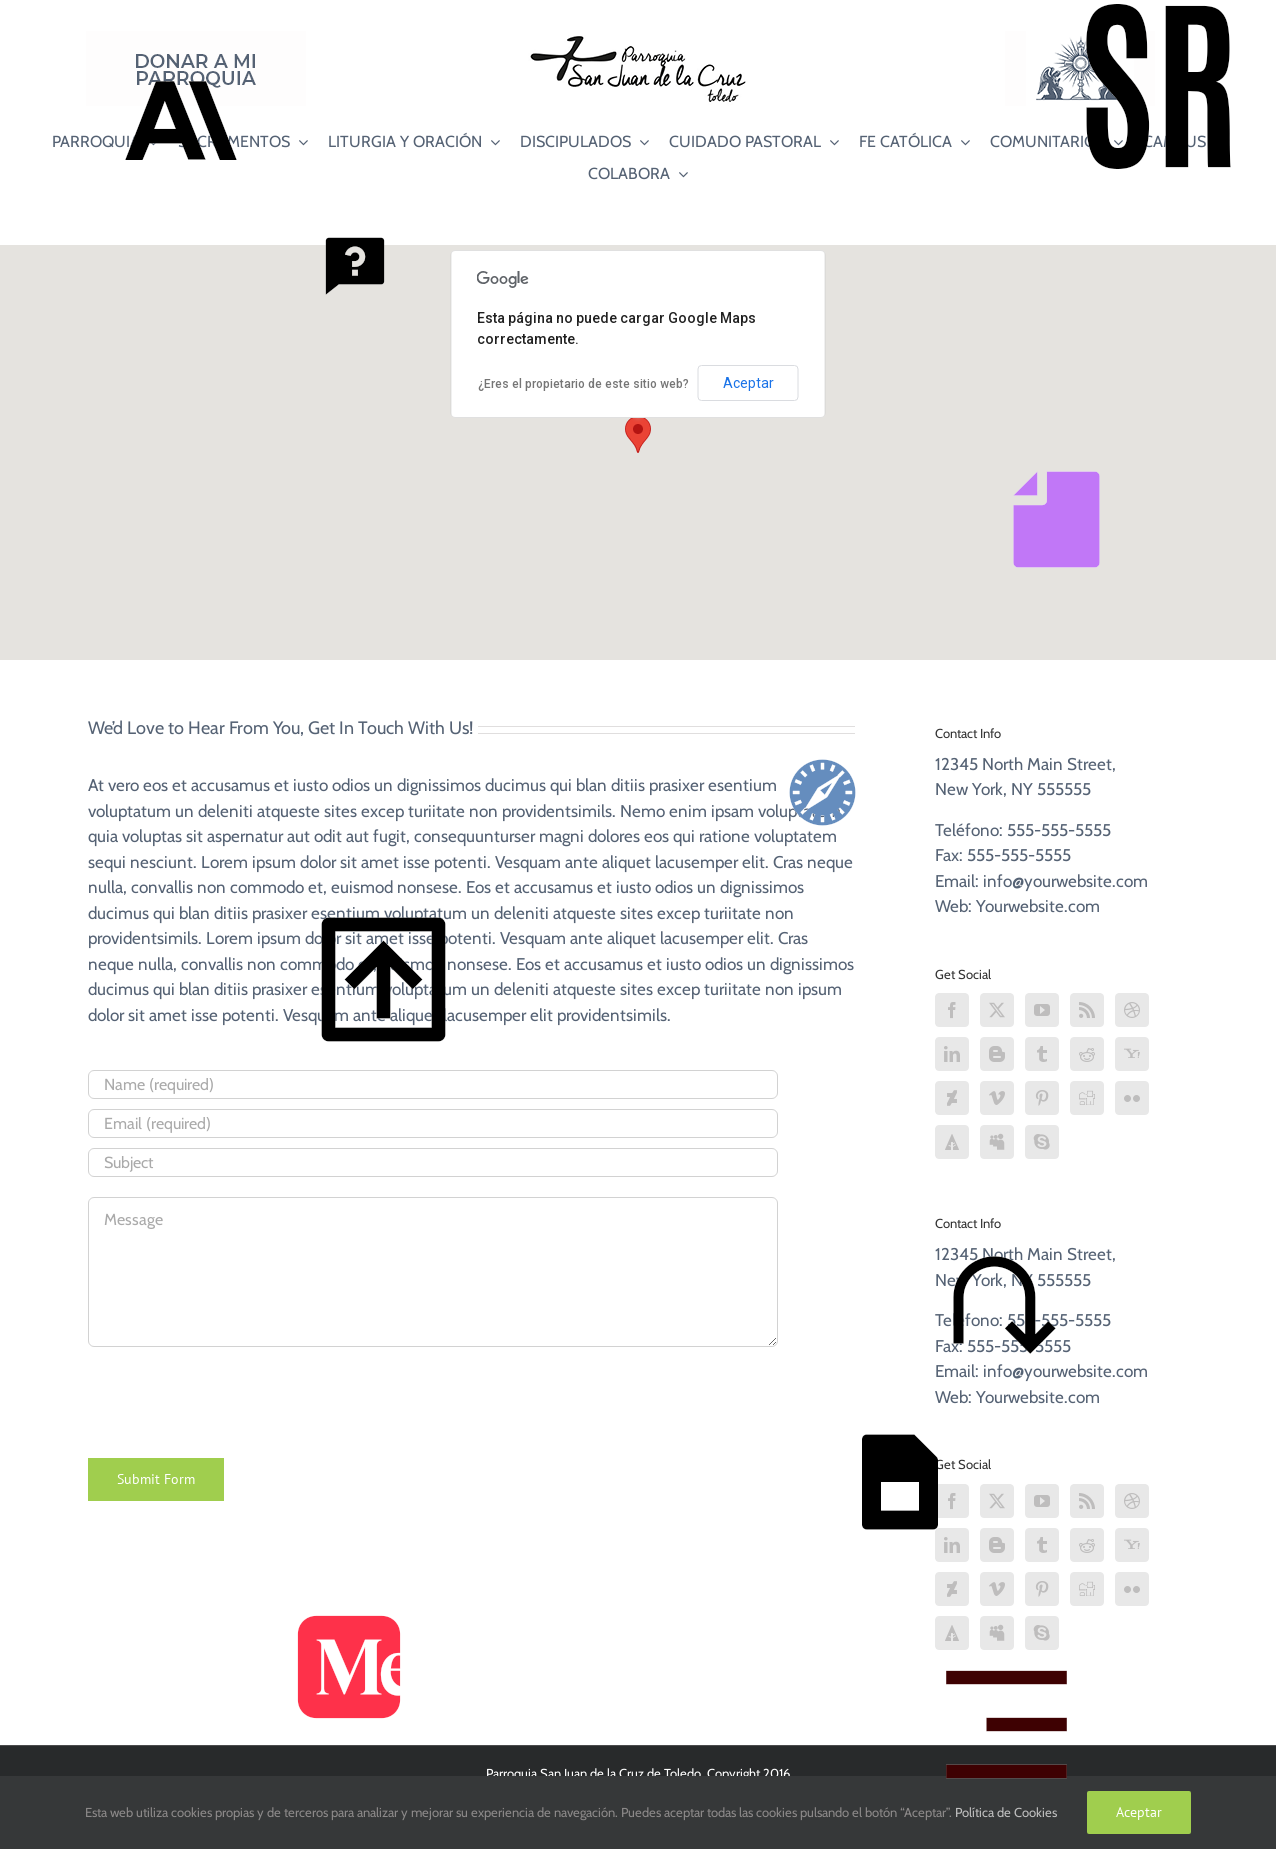  Describe the element at coordinates (900, 1482) in the screenshot. I see `view SIM card information` at that location.